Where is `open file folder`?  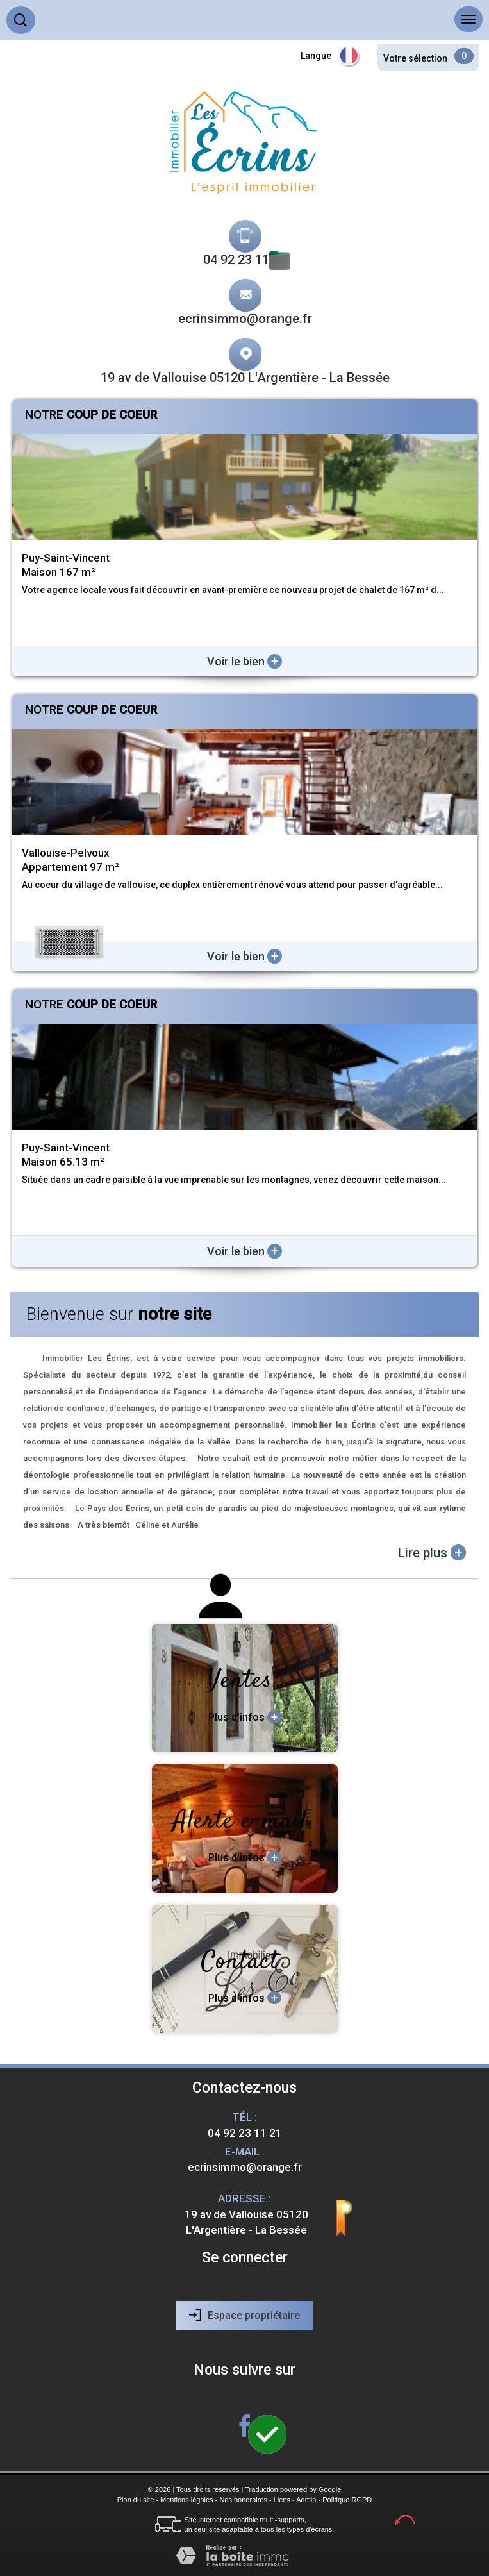 open file folder is located at coordinates (279, 260).